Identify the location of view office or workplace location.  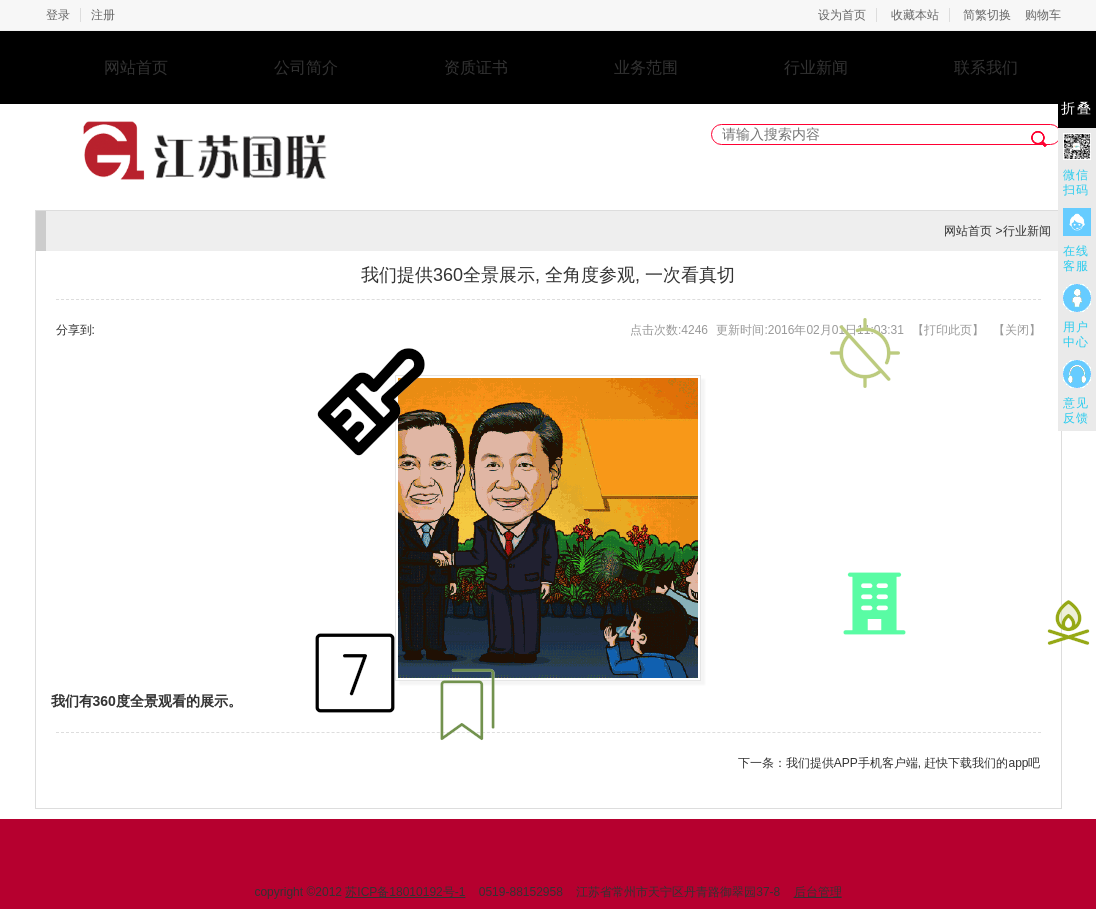
(874, 603).